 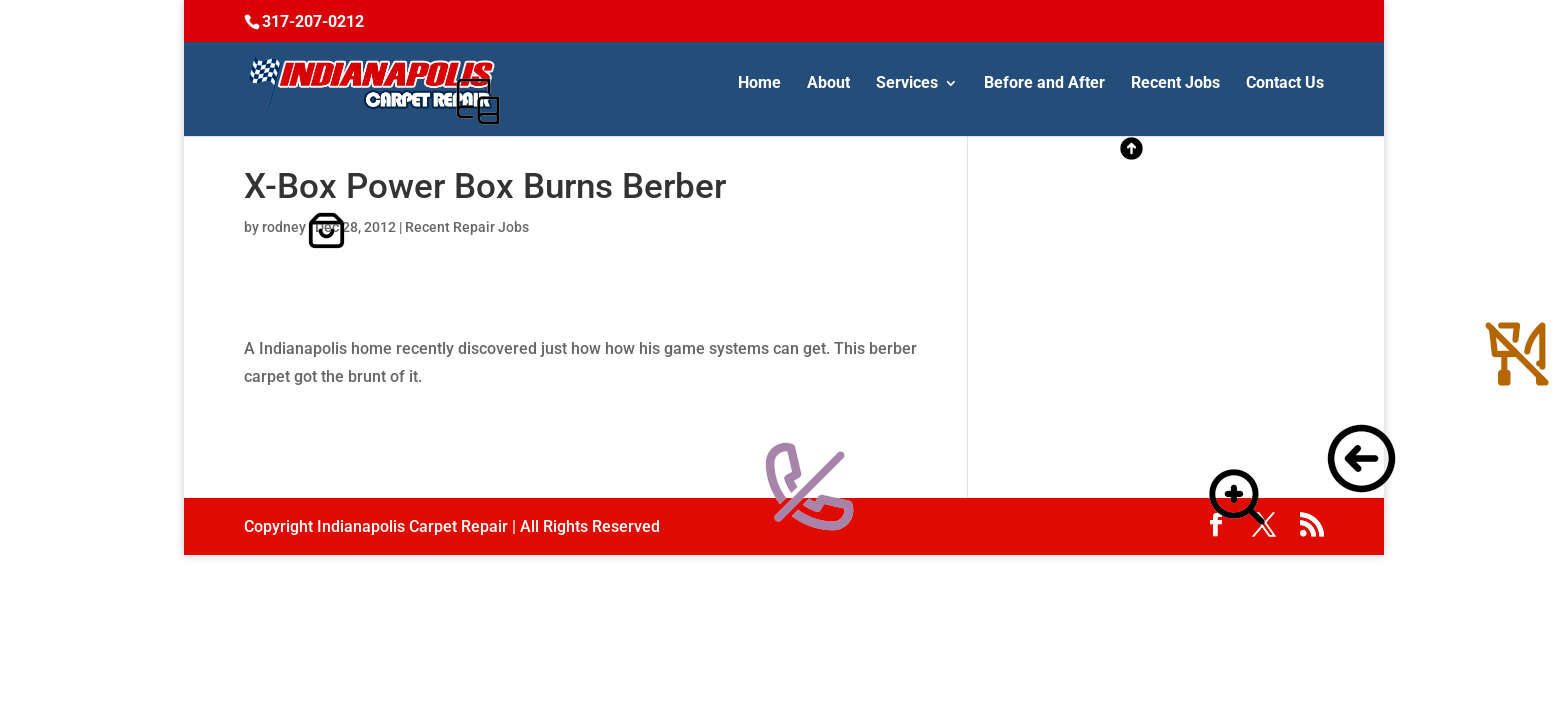 I want to click on clone or duplicate a repository, so click(x=476, y=101).